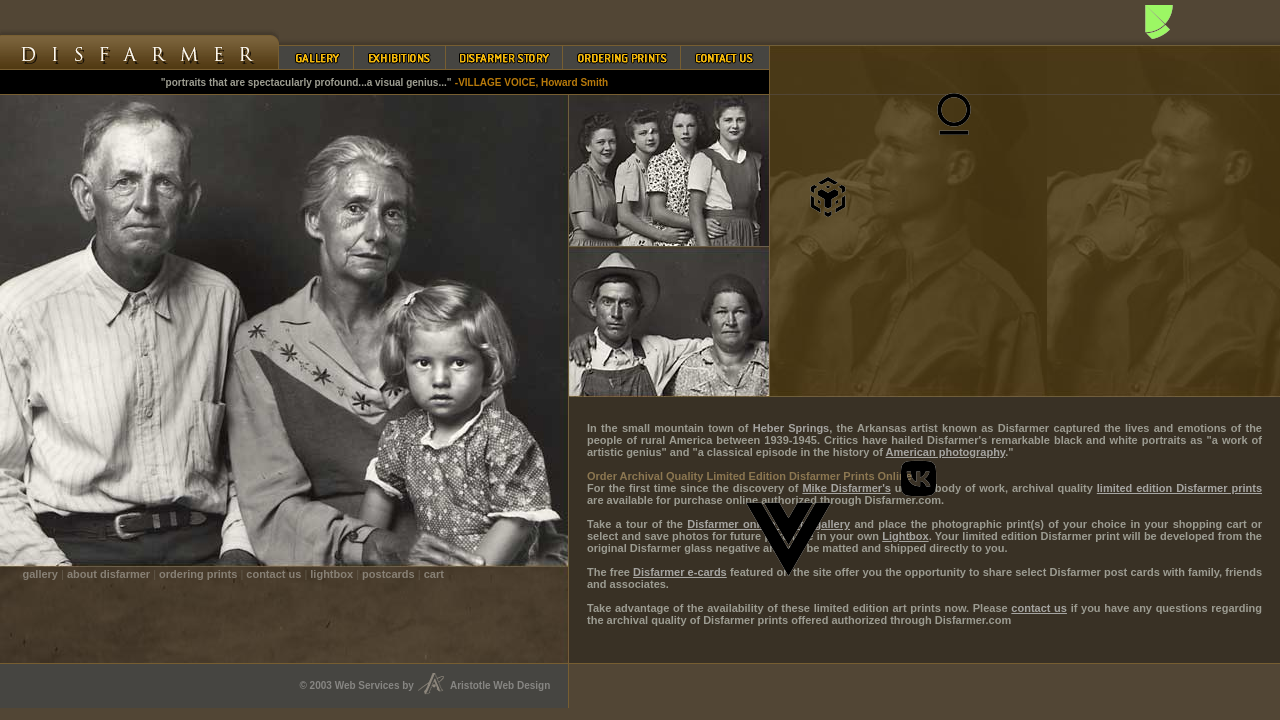 The width and height of the screenshot is (1280, 720). Describe the element at coordinates (918, 478) in the screenshot. I see `open VK social network app` at that location.